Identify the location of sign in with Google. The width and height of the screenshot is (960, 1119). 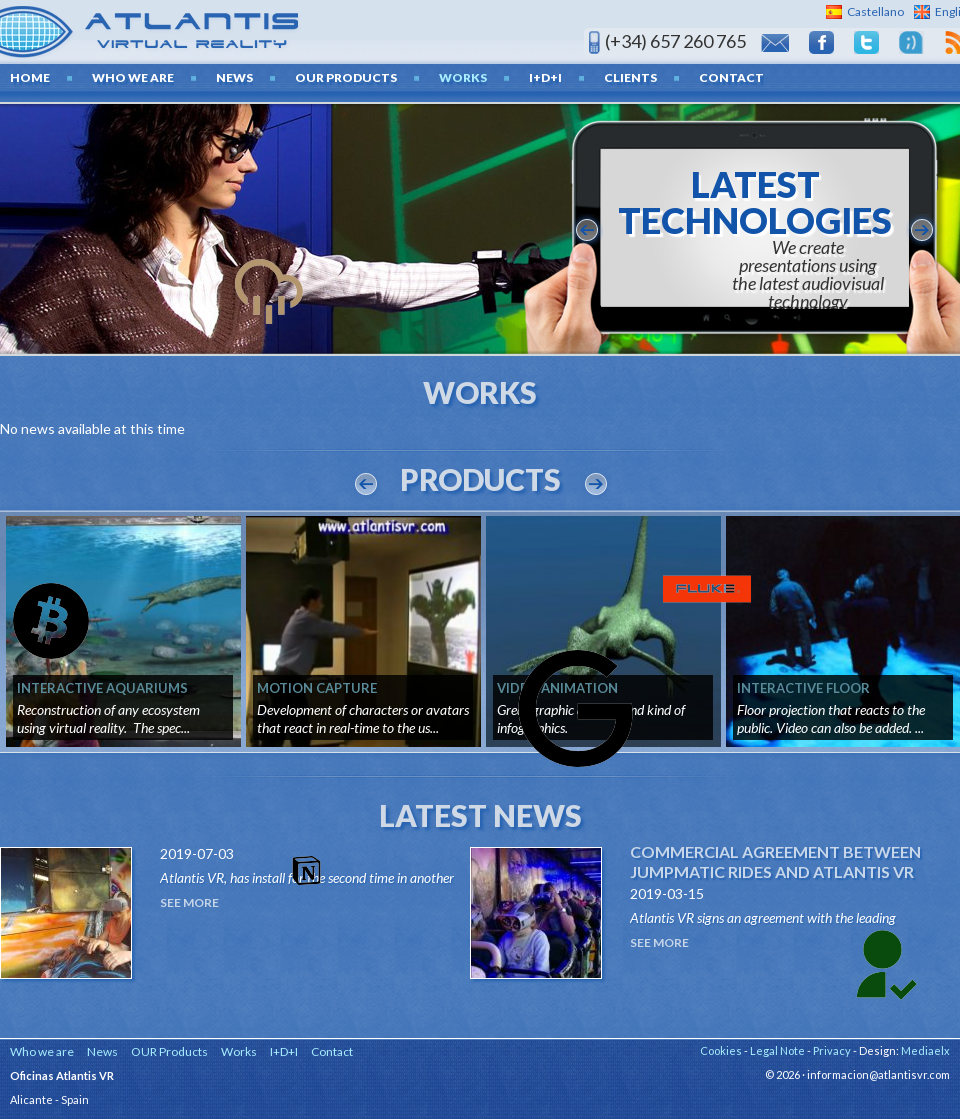
(575, 708).